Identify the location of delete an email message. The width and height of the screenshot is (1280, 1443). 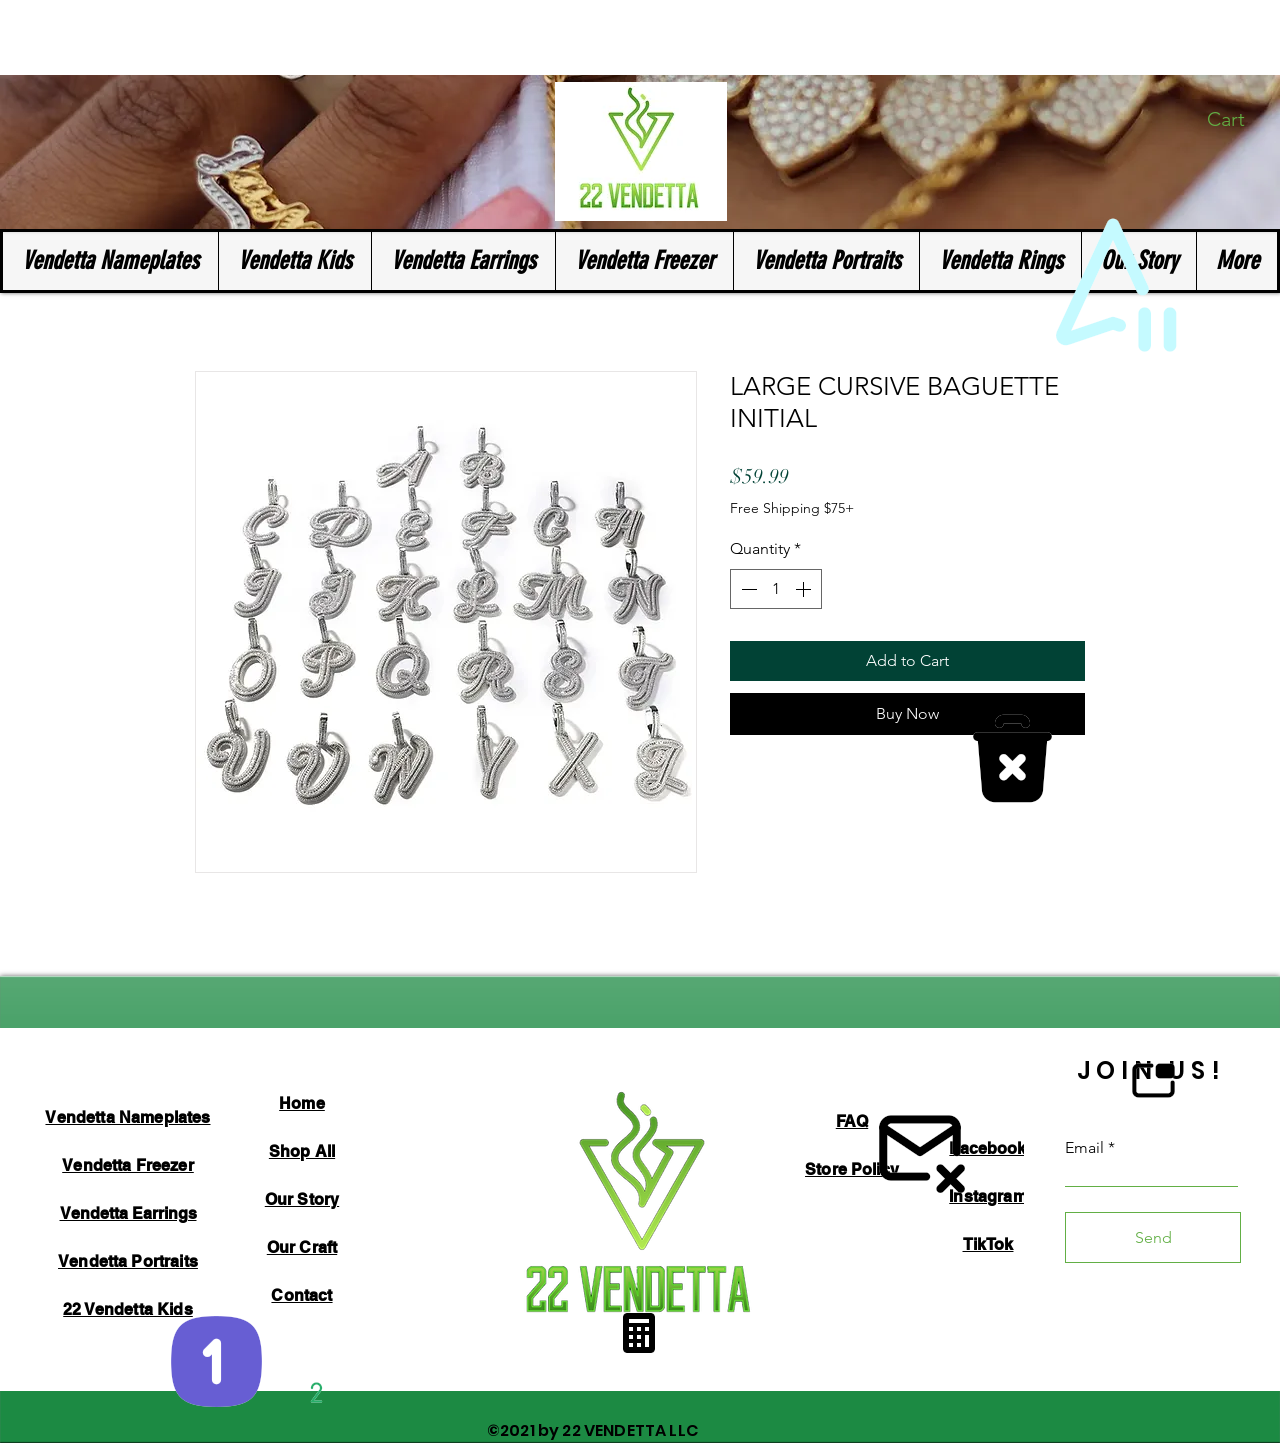
(920, 1148).